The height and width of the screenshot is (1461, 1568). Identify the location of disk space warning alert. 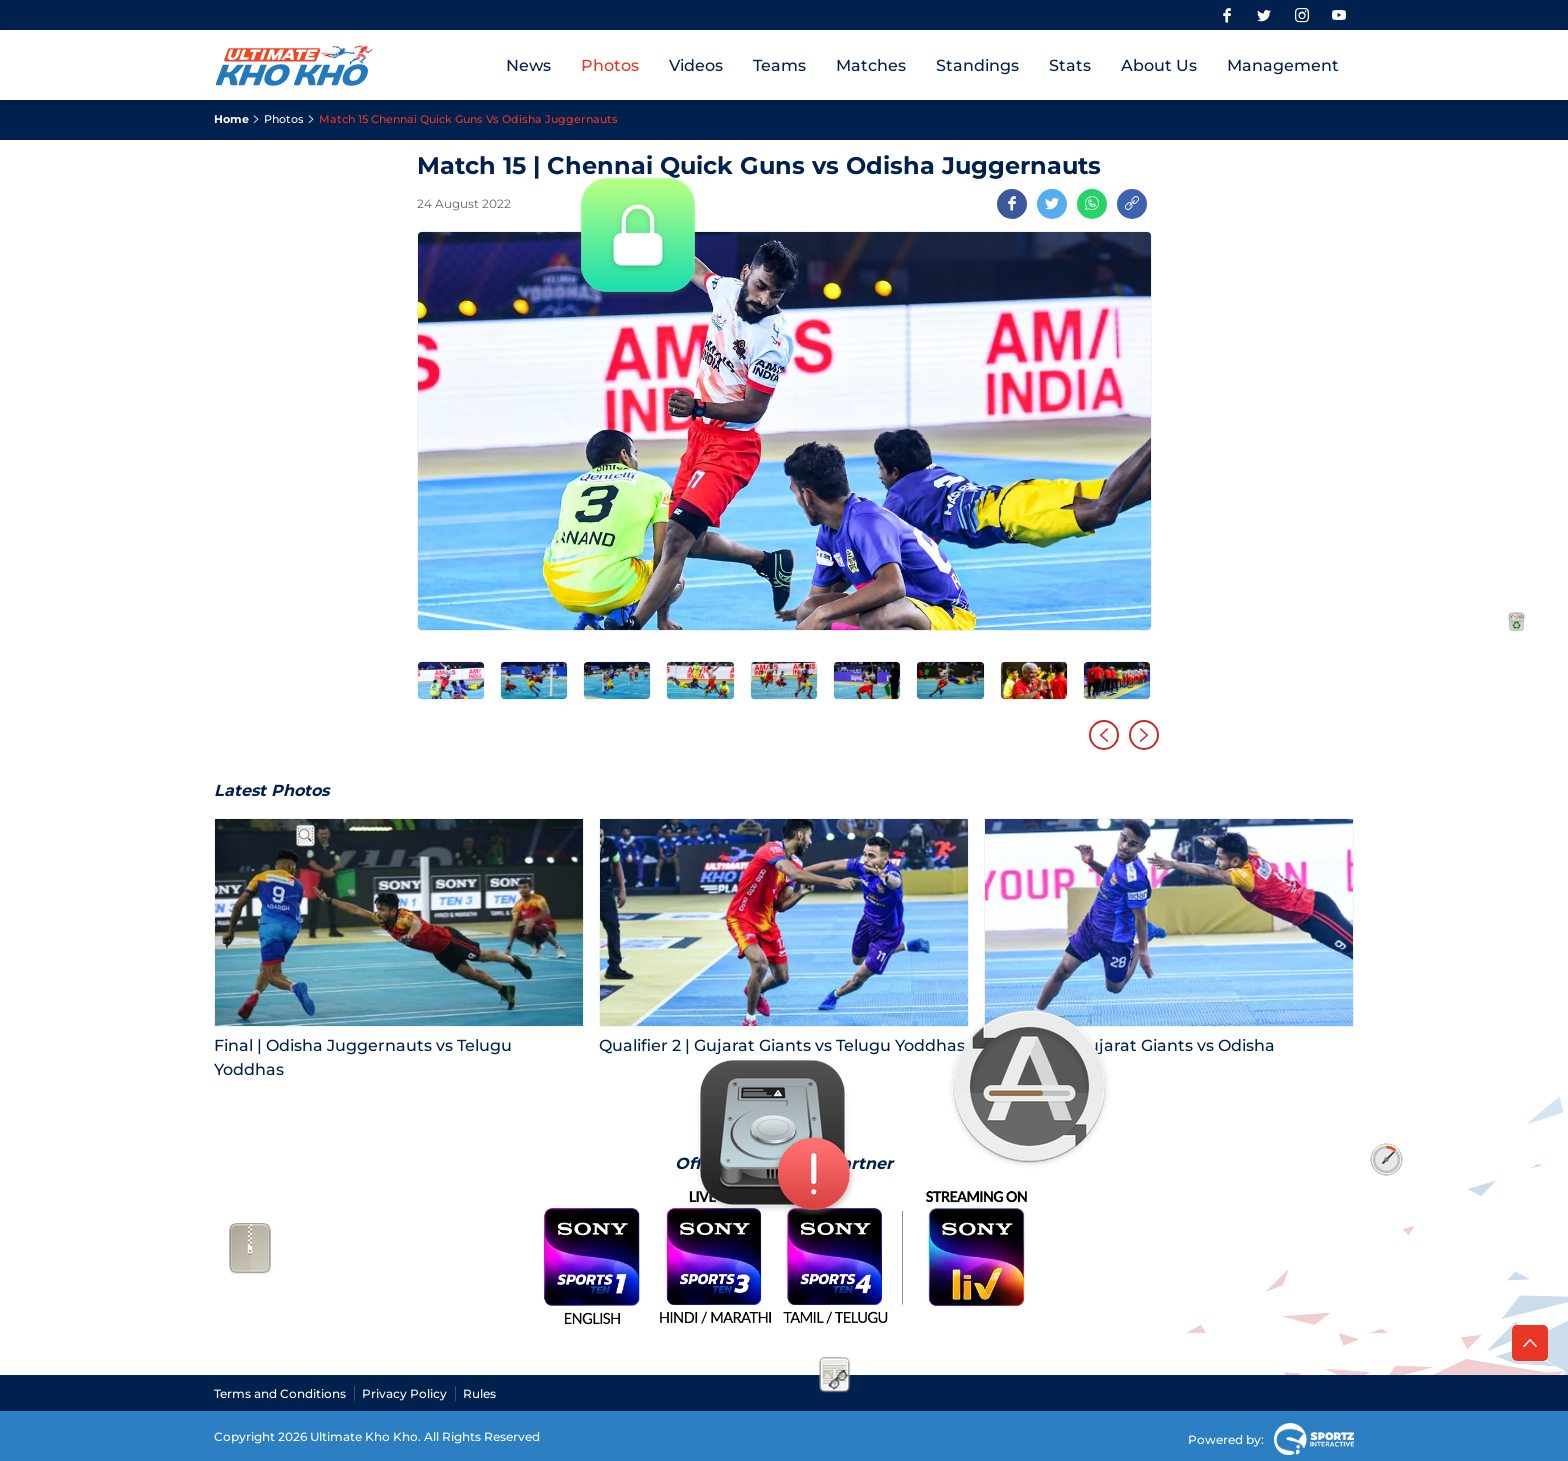
(772, 1132).